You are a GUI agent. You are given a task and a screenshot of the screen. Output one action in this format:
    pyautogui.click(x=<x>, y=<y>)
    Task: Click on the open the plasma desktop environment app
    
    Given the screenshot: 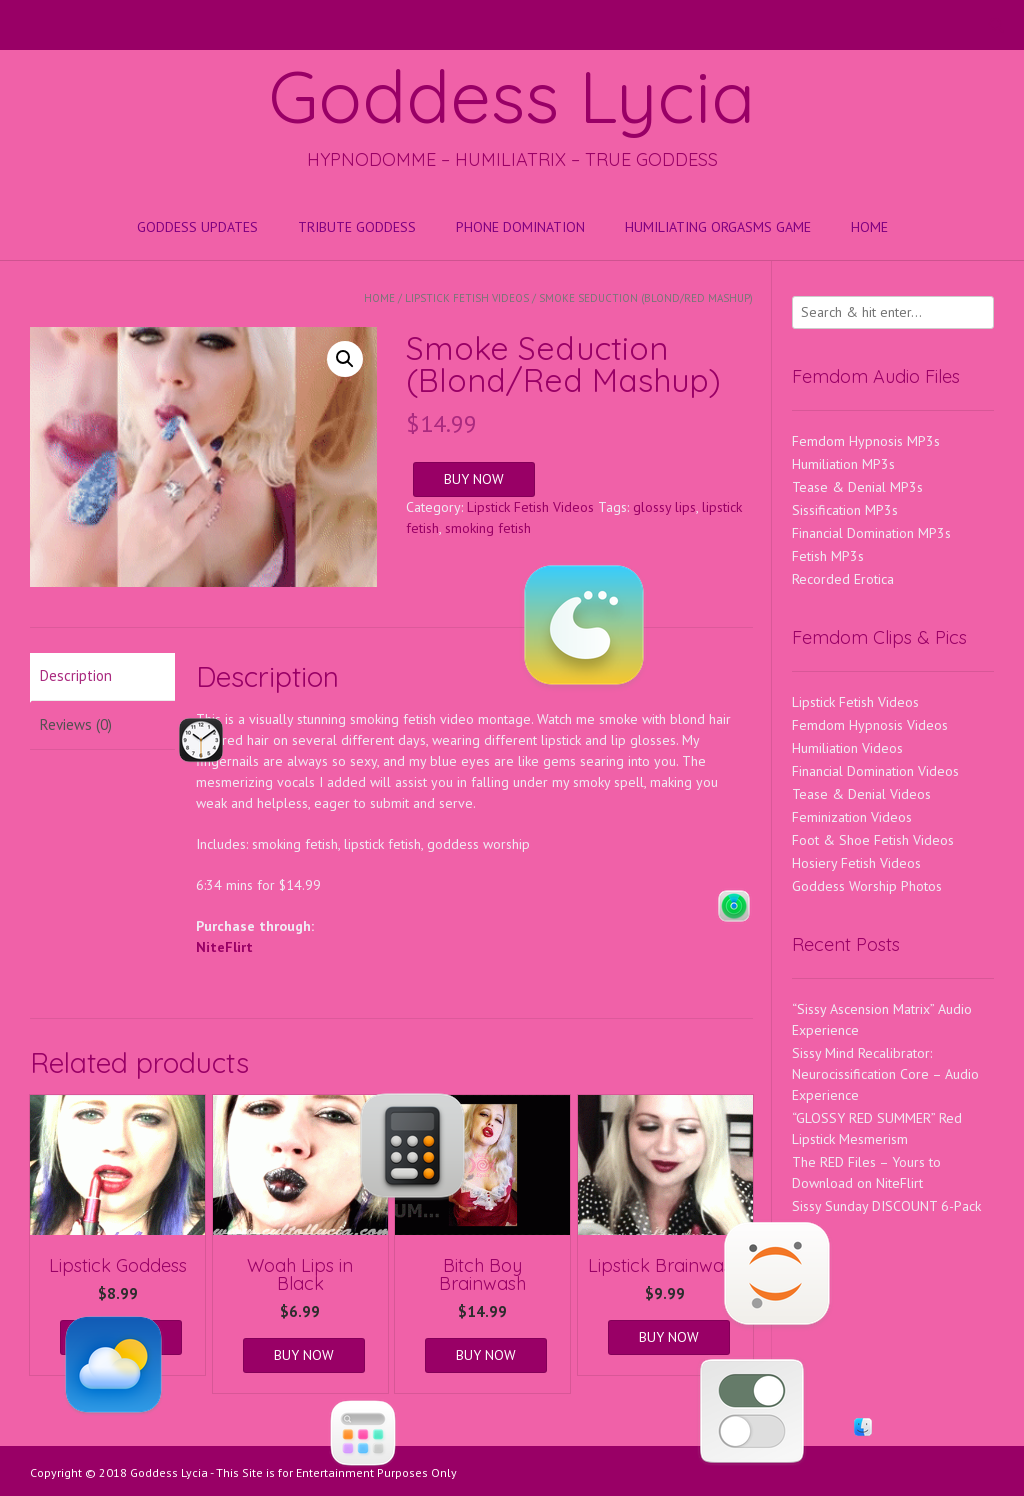 What is the action you would take?
    pyautogui.click(x=584, y=625)
    